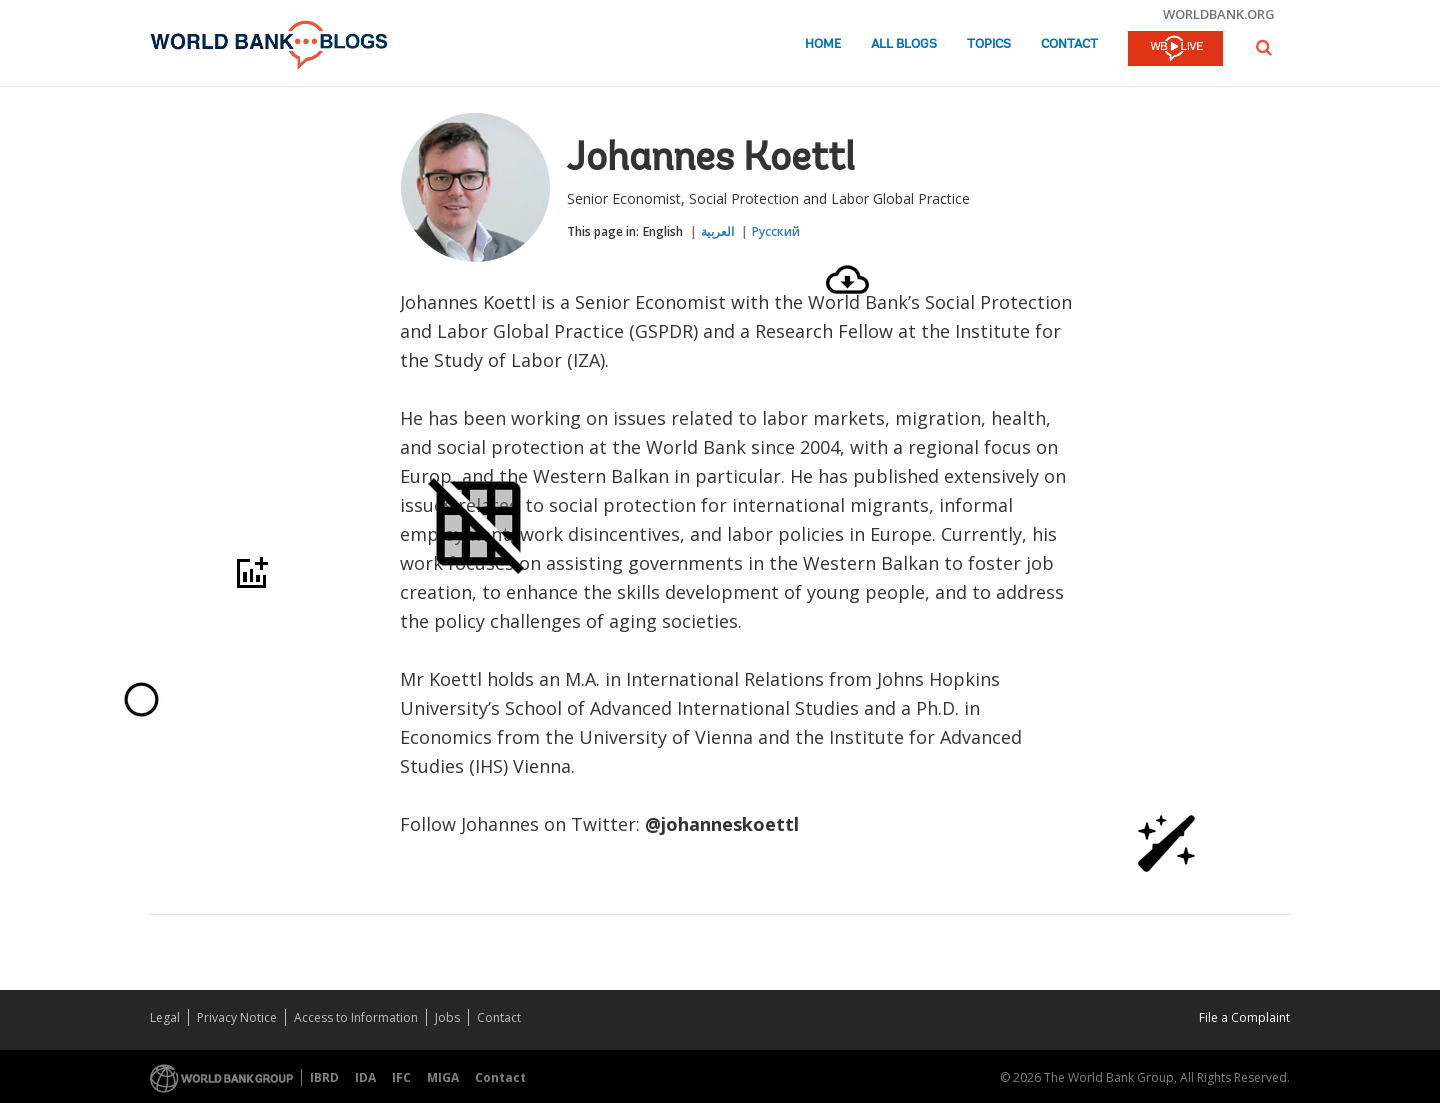  I want to click on download file from cloud storage, so click(847, 279).